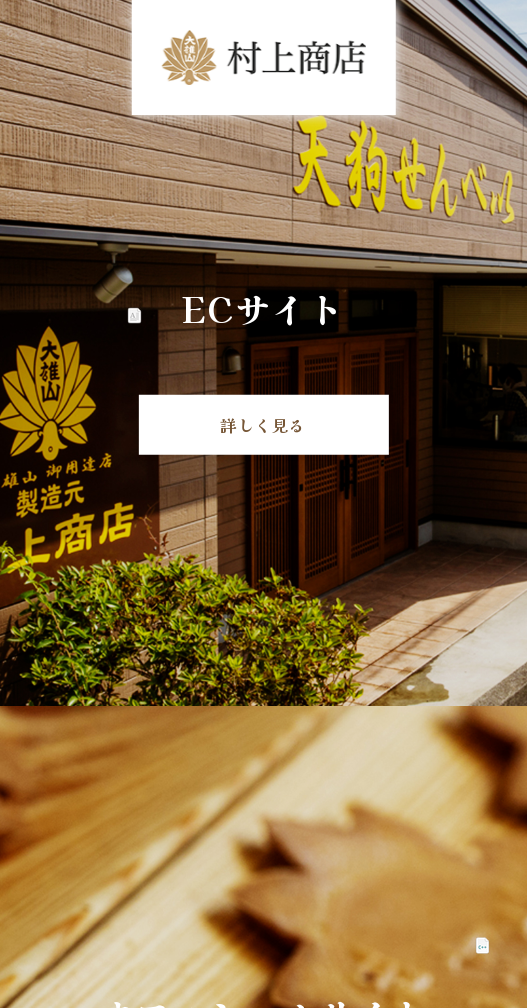  Describe the element at coordinates (134, 315) in the screenshot. I see `open a rich text document` at that location.